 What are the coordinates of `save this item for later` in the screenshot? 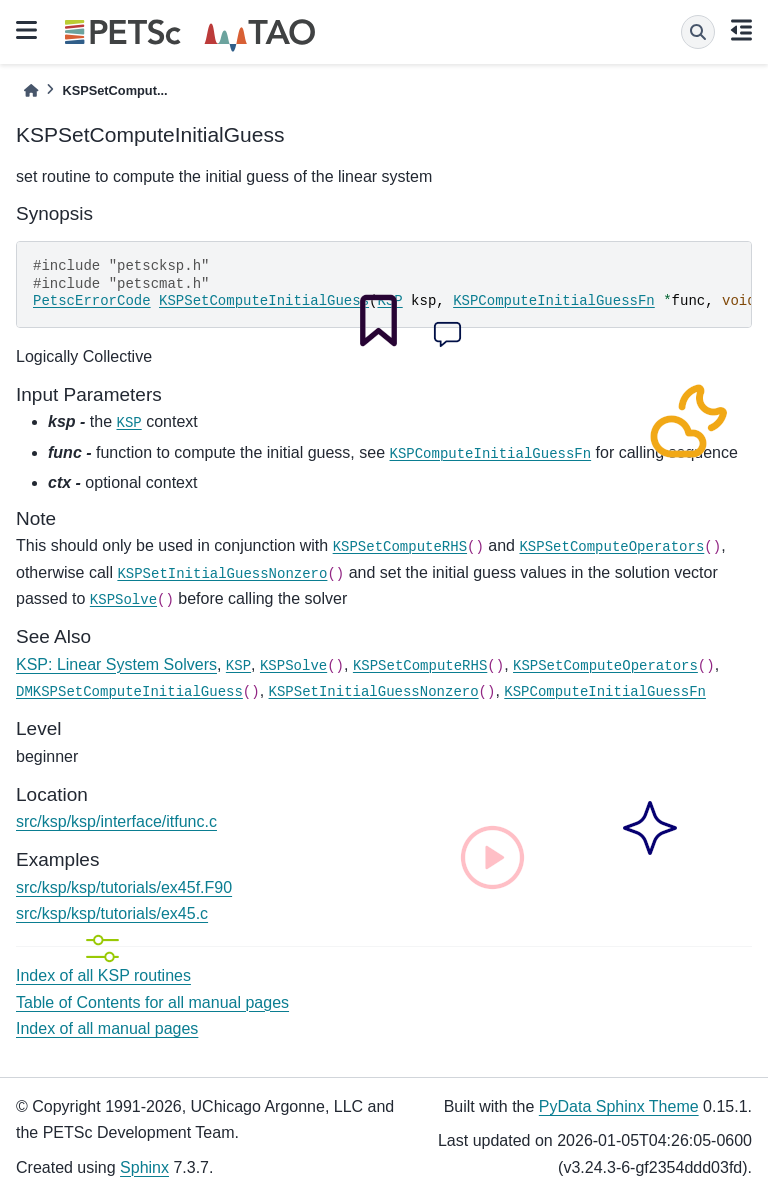 It's located at (378, 320).